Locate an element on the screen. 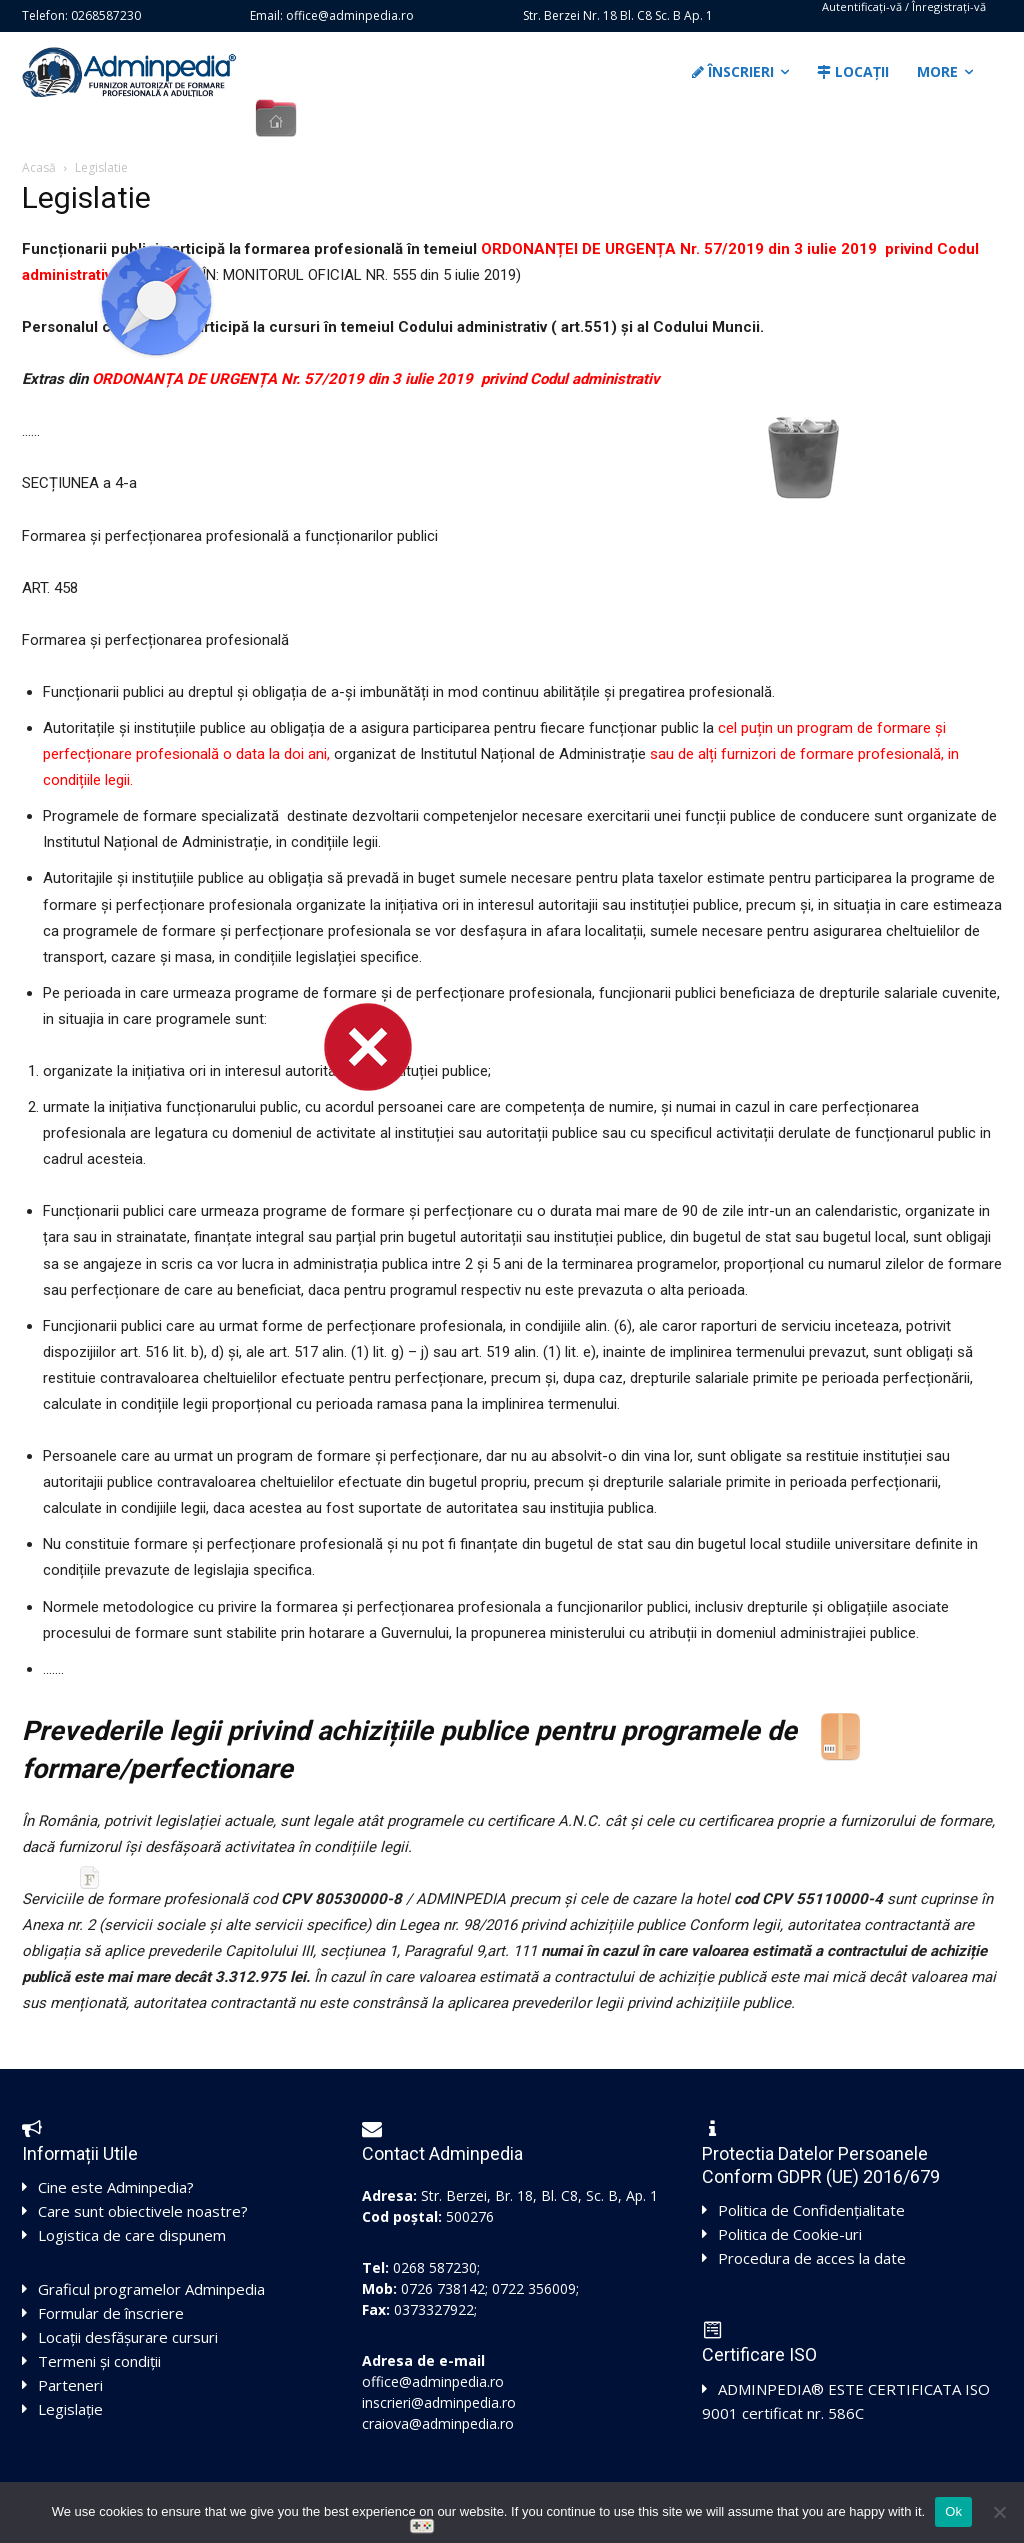 The height and width of the screenshot is (2543, 1024). compressed or archived file type indicator is located at coordinates (840, 1736).